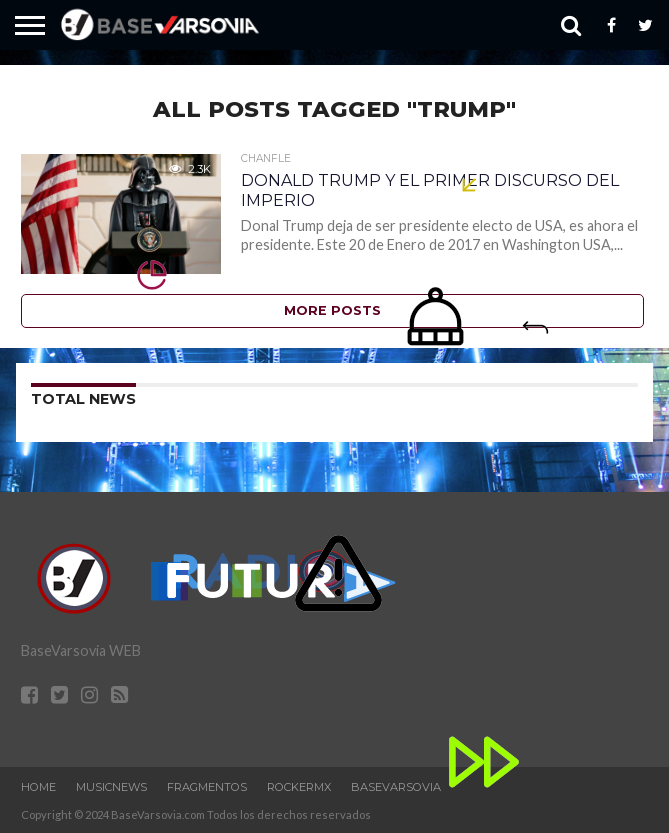 This screenshot has height=833, width=669. Describe the element at coordinates (435, 319) in the screenshot. I see `select winter or cold weather category` at that location.